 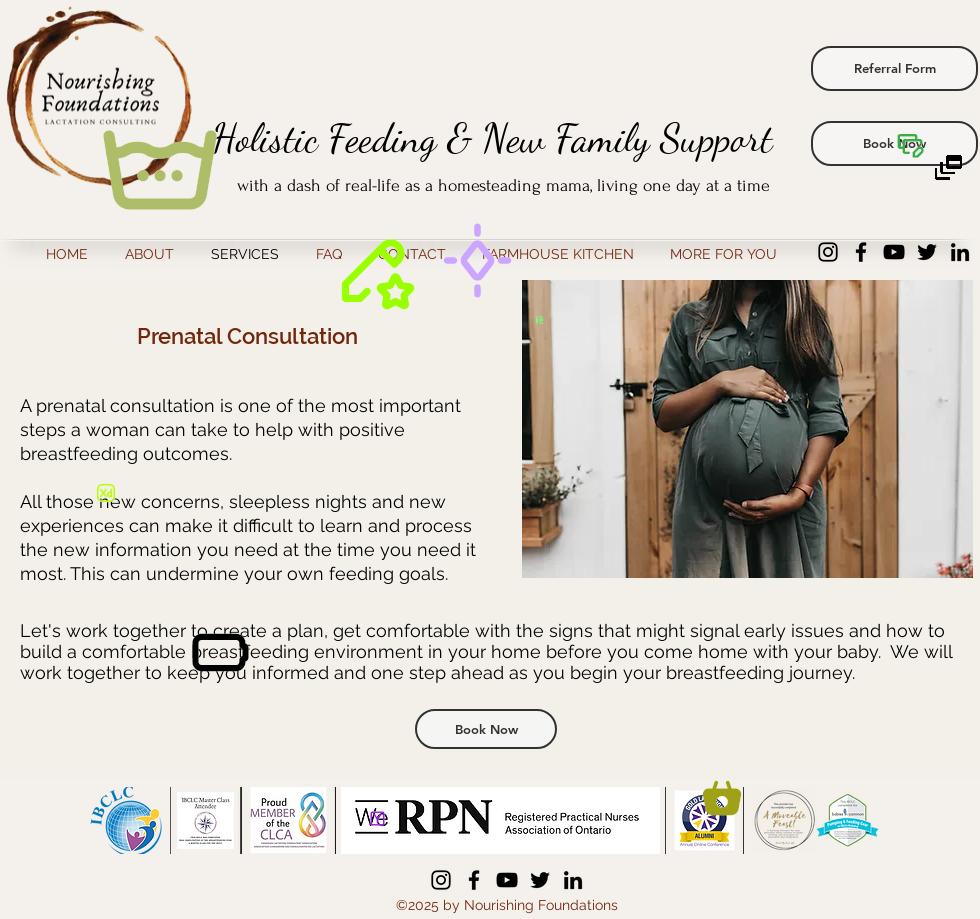 What do you see at coordinates (374, 269) in the screenshot?
I see `rate or review your edits` at bounding box center [374, 269].